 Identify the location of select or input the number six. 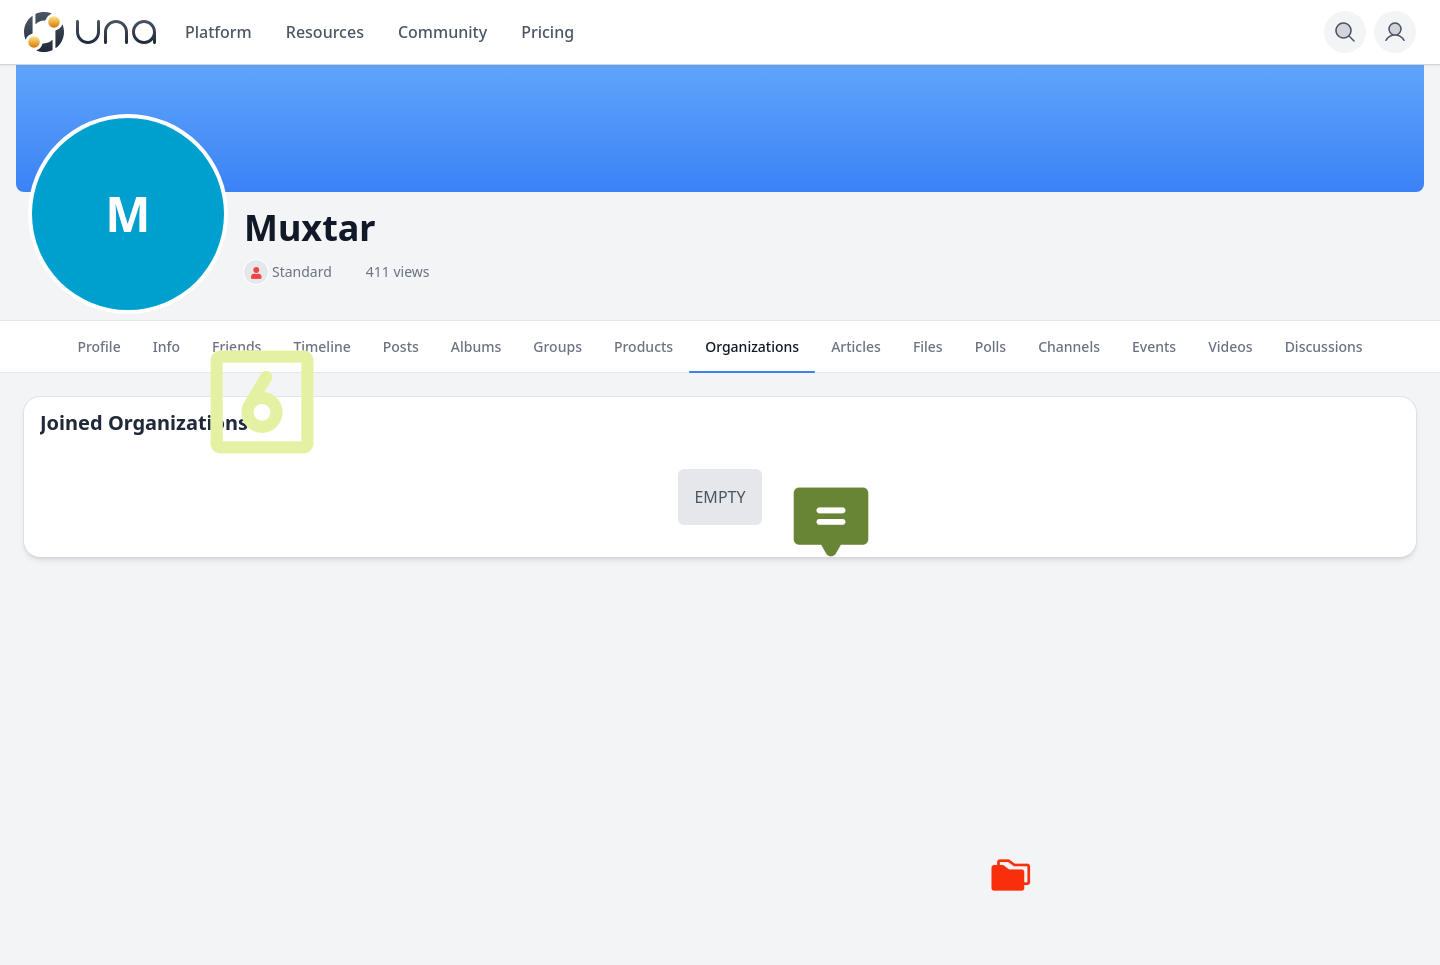
(262, 402).